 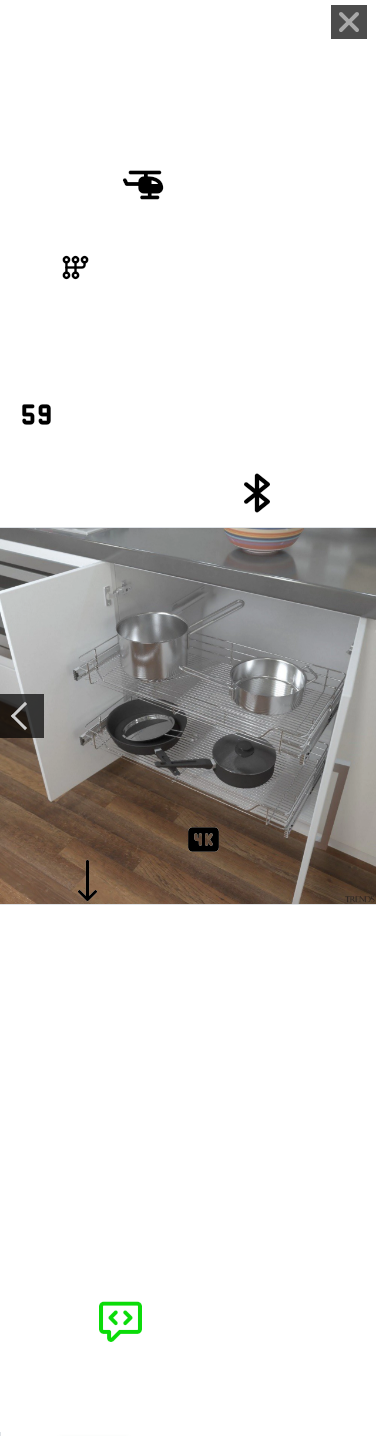 What do you see at coordinates (87, 880) in the screenshot?
I see `scroll down for more content` at bounding box center [87, 880].